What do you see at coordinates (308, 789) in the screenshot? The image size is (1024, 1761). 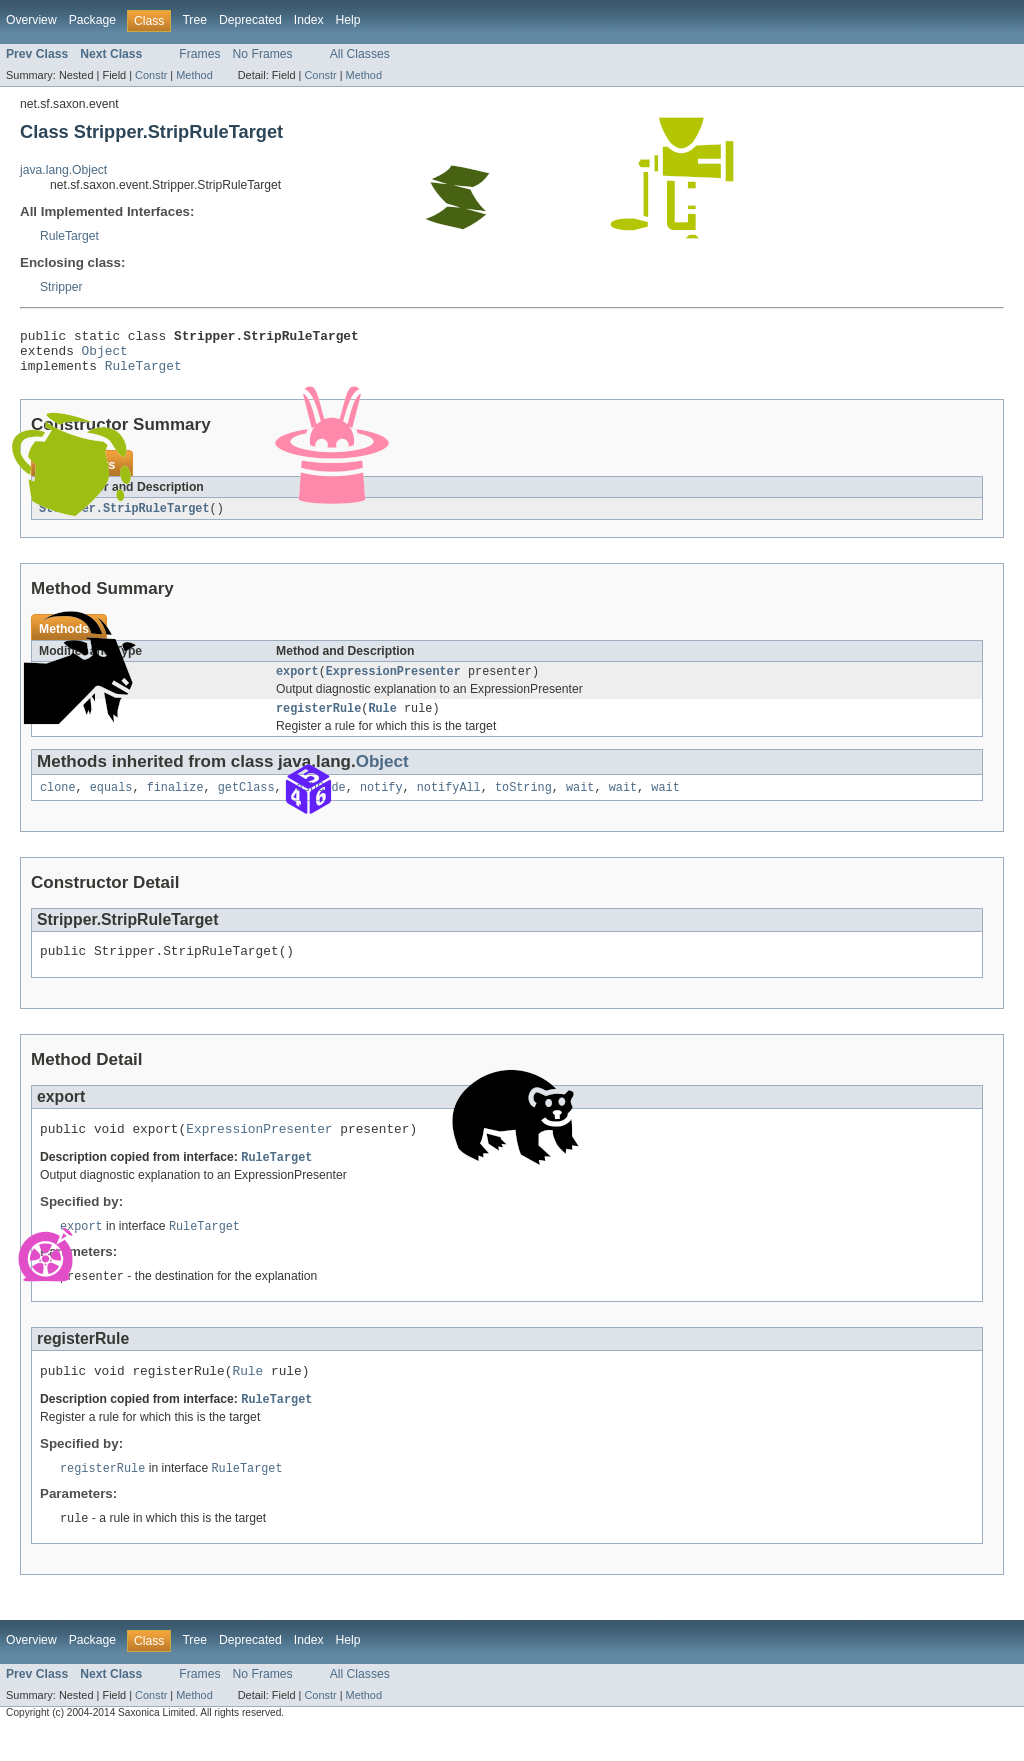 I see `roll the dice or start a random action` at bounding box center [308, 789].